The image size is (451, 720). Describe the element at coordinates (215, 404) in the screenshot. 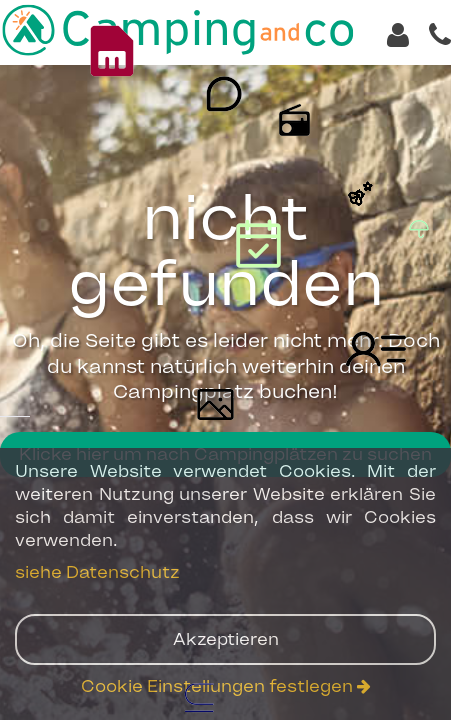

I see `view or open an image file` at that location.